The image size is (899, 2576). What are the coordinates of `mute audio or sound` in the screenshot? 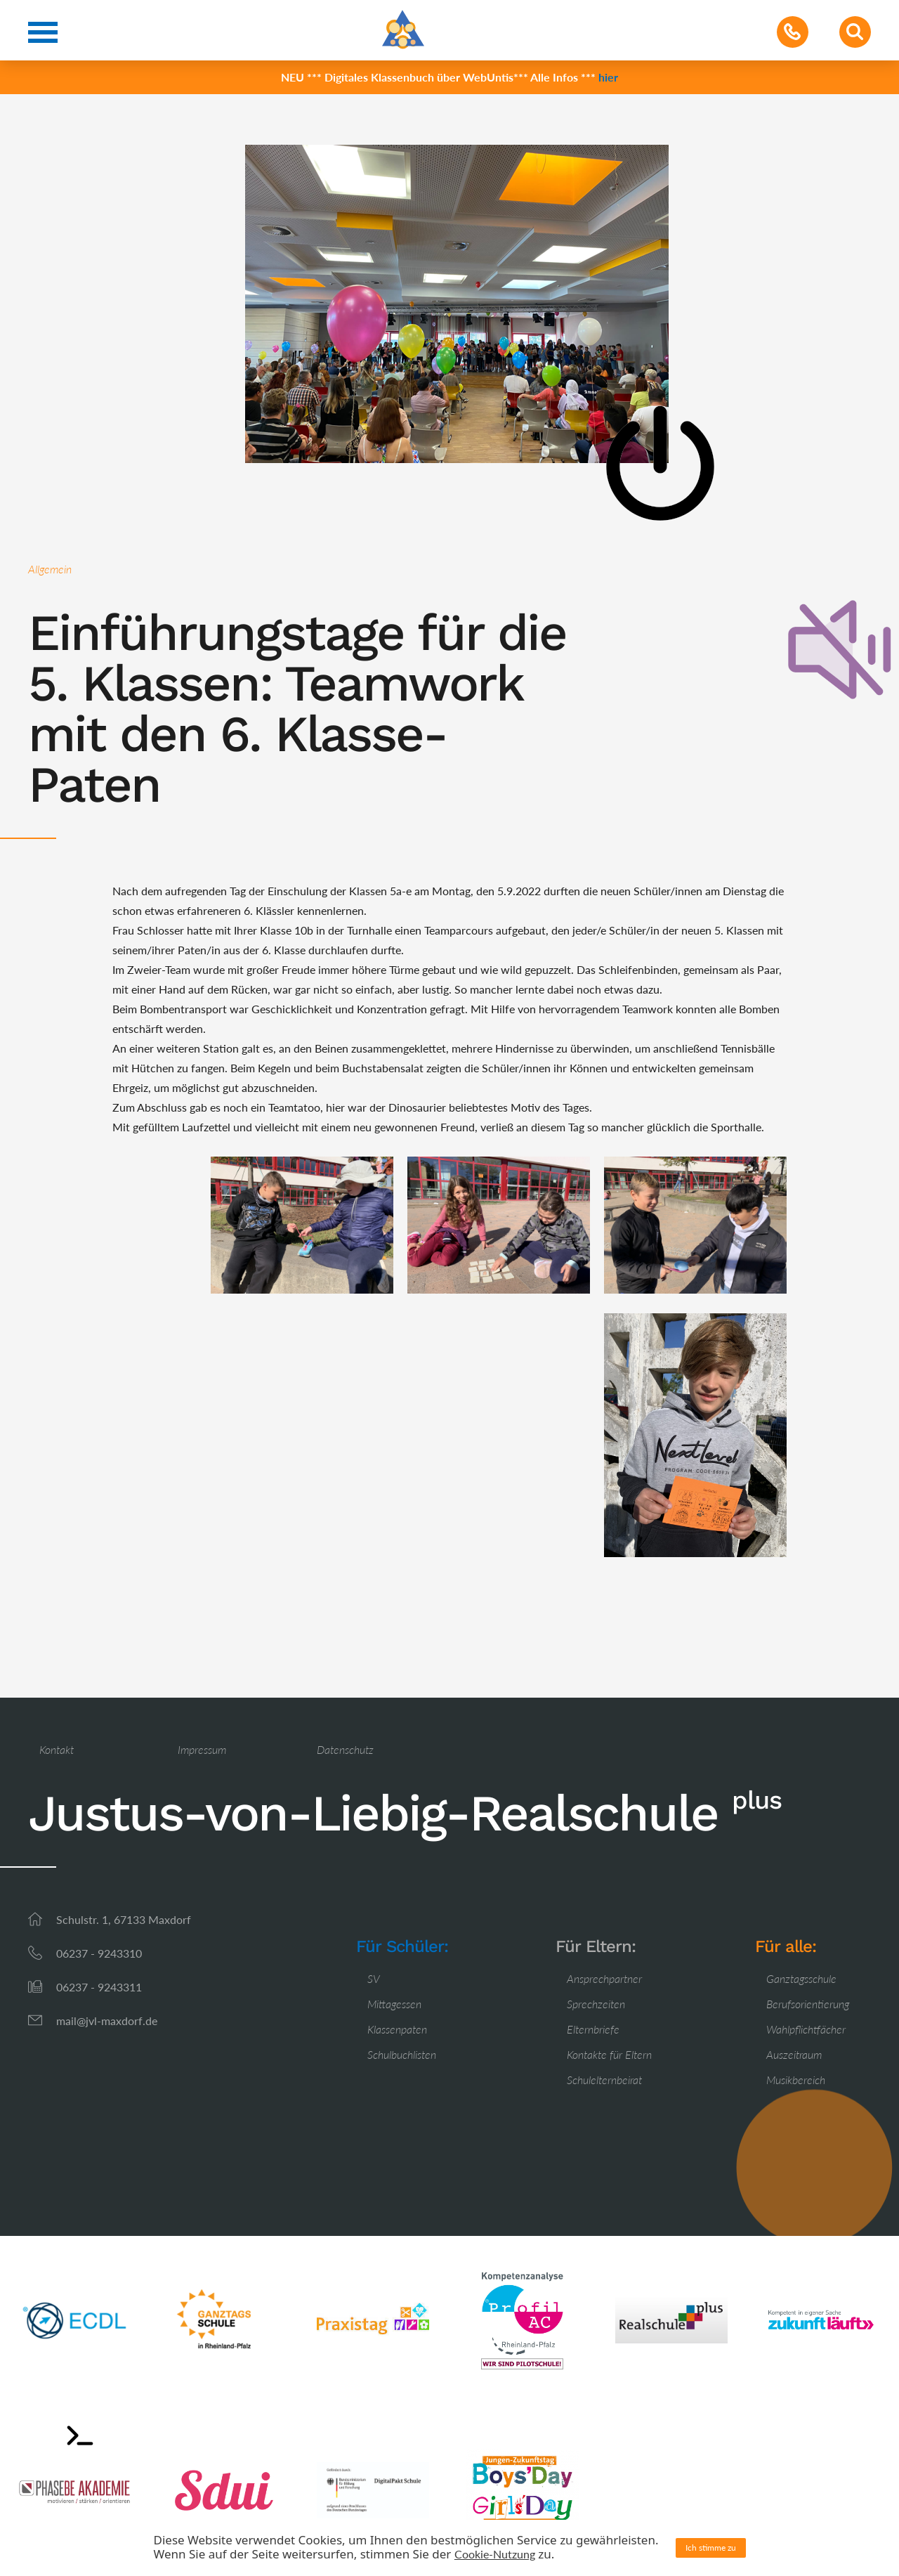 It's located at (837, 649).